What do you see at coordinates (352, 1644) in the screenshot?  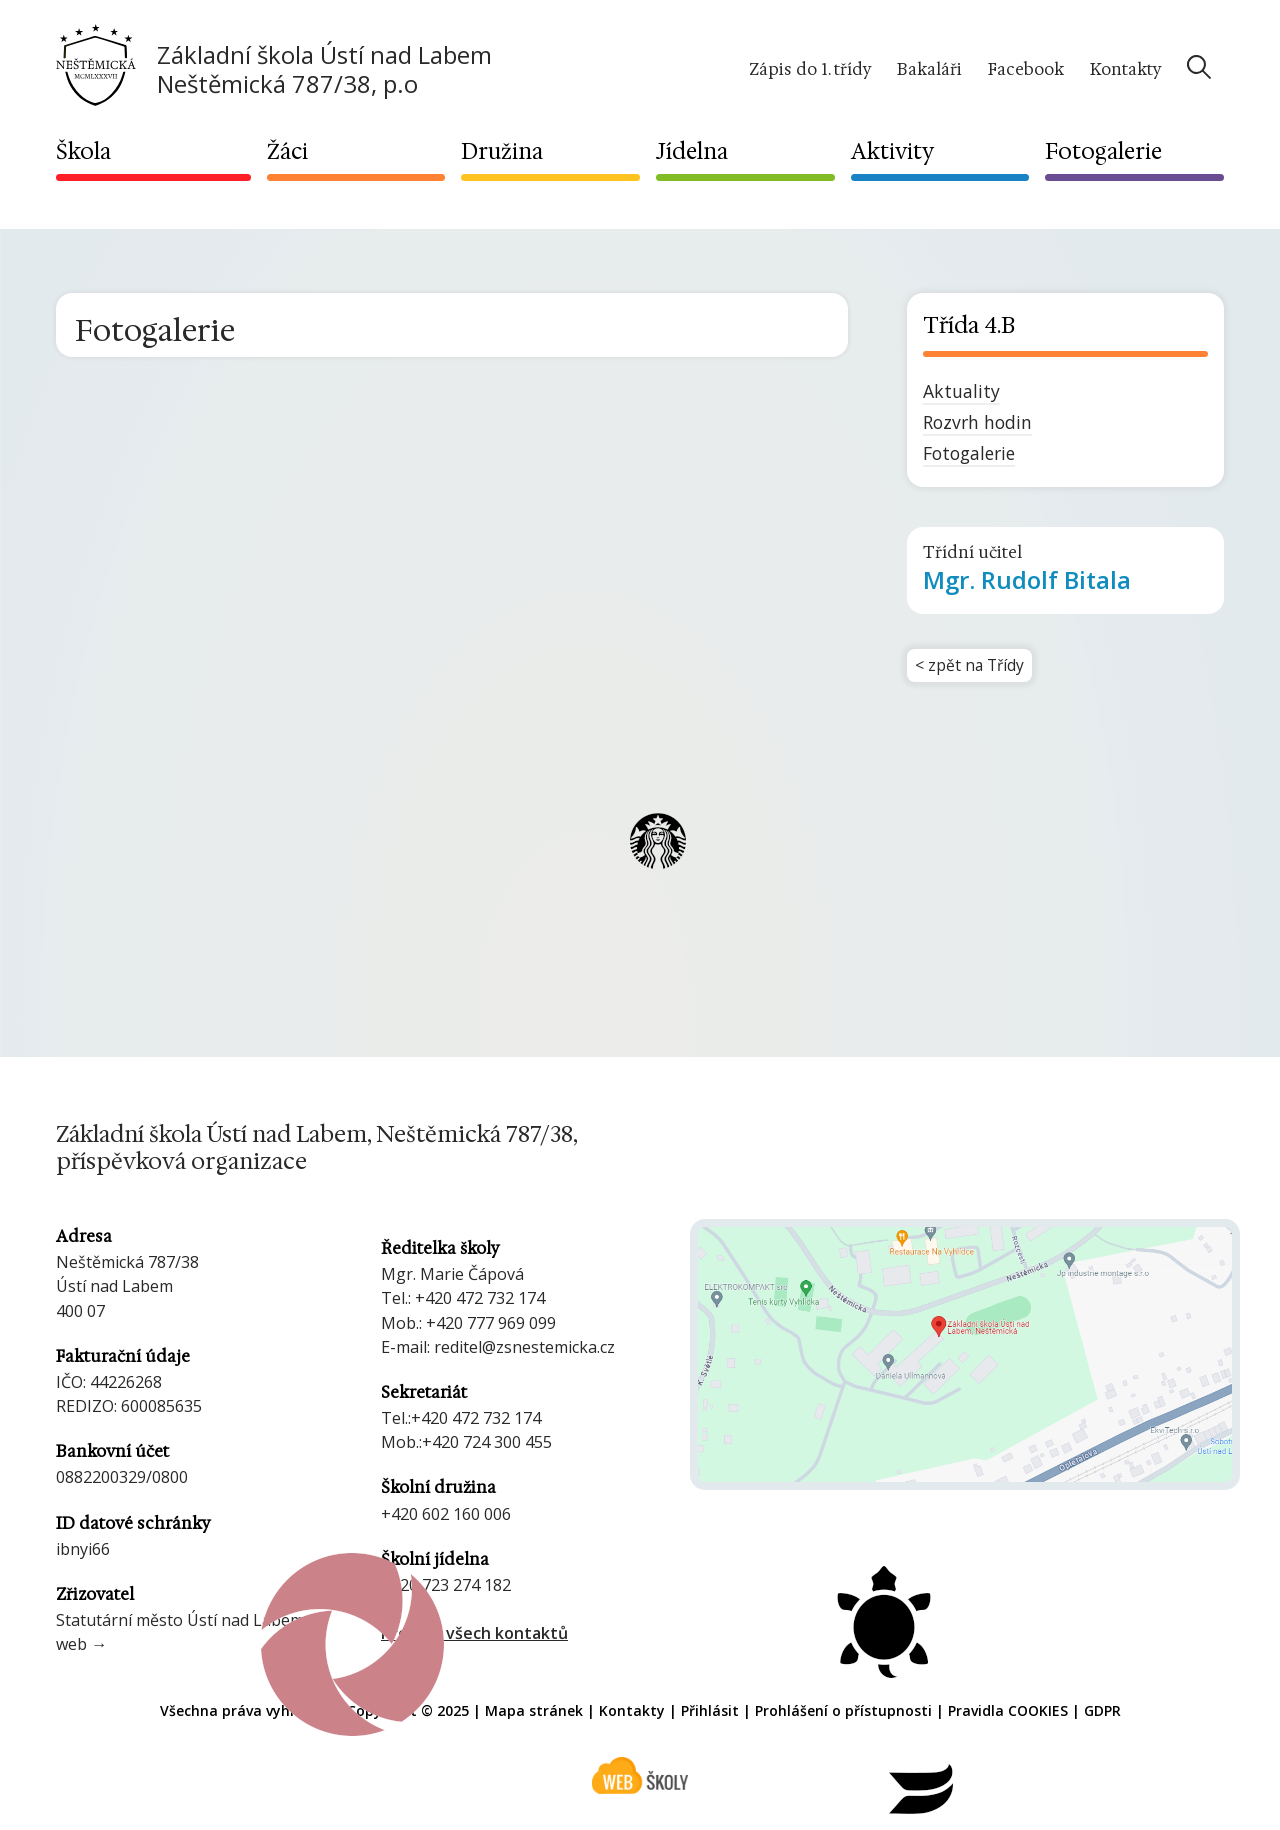 I see `appium logo - open source mobile automation testing framework` at bounding box center [352, 1644].